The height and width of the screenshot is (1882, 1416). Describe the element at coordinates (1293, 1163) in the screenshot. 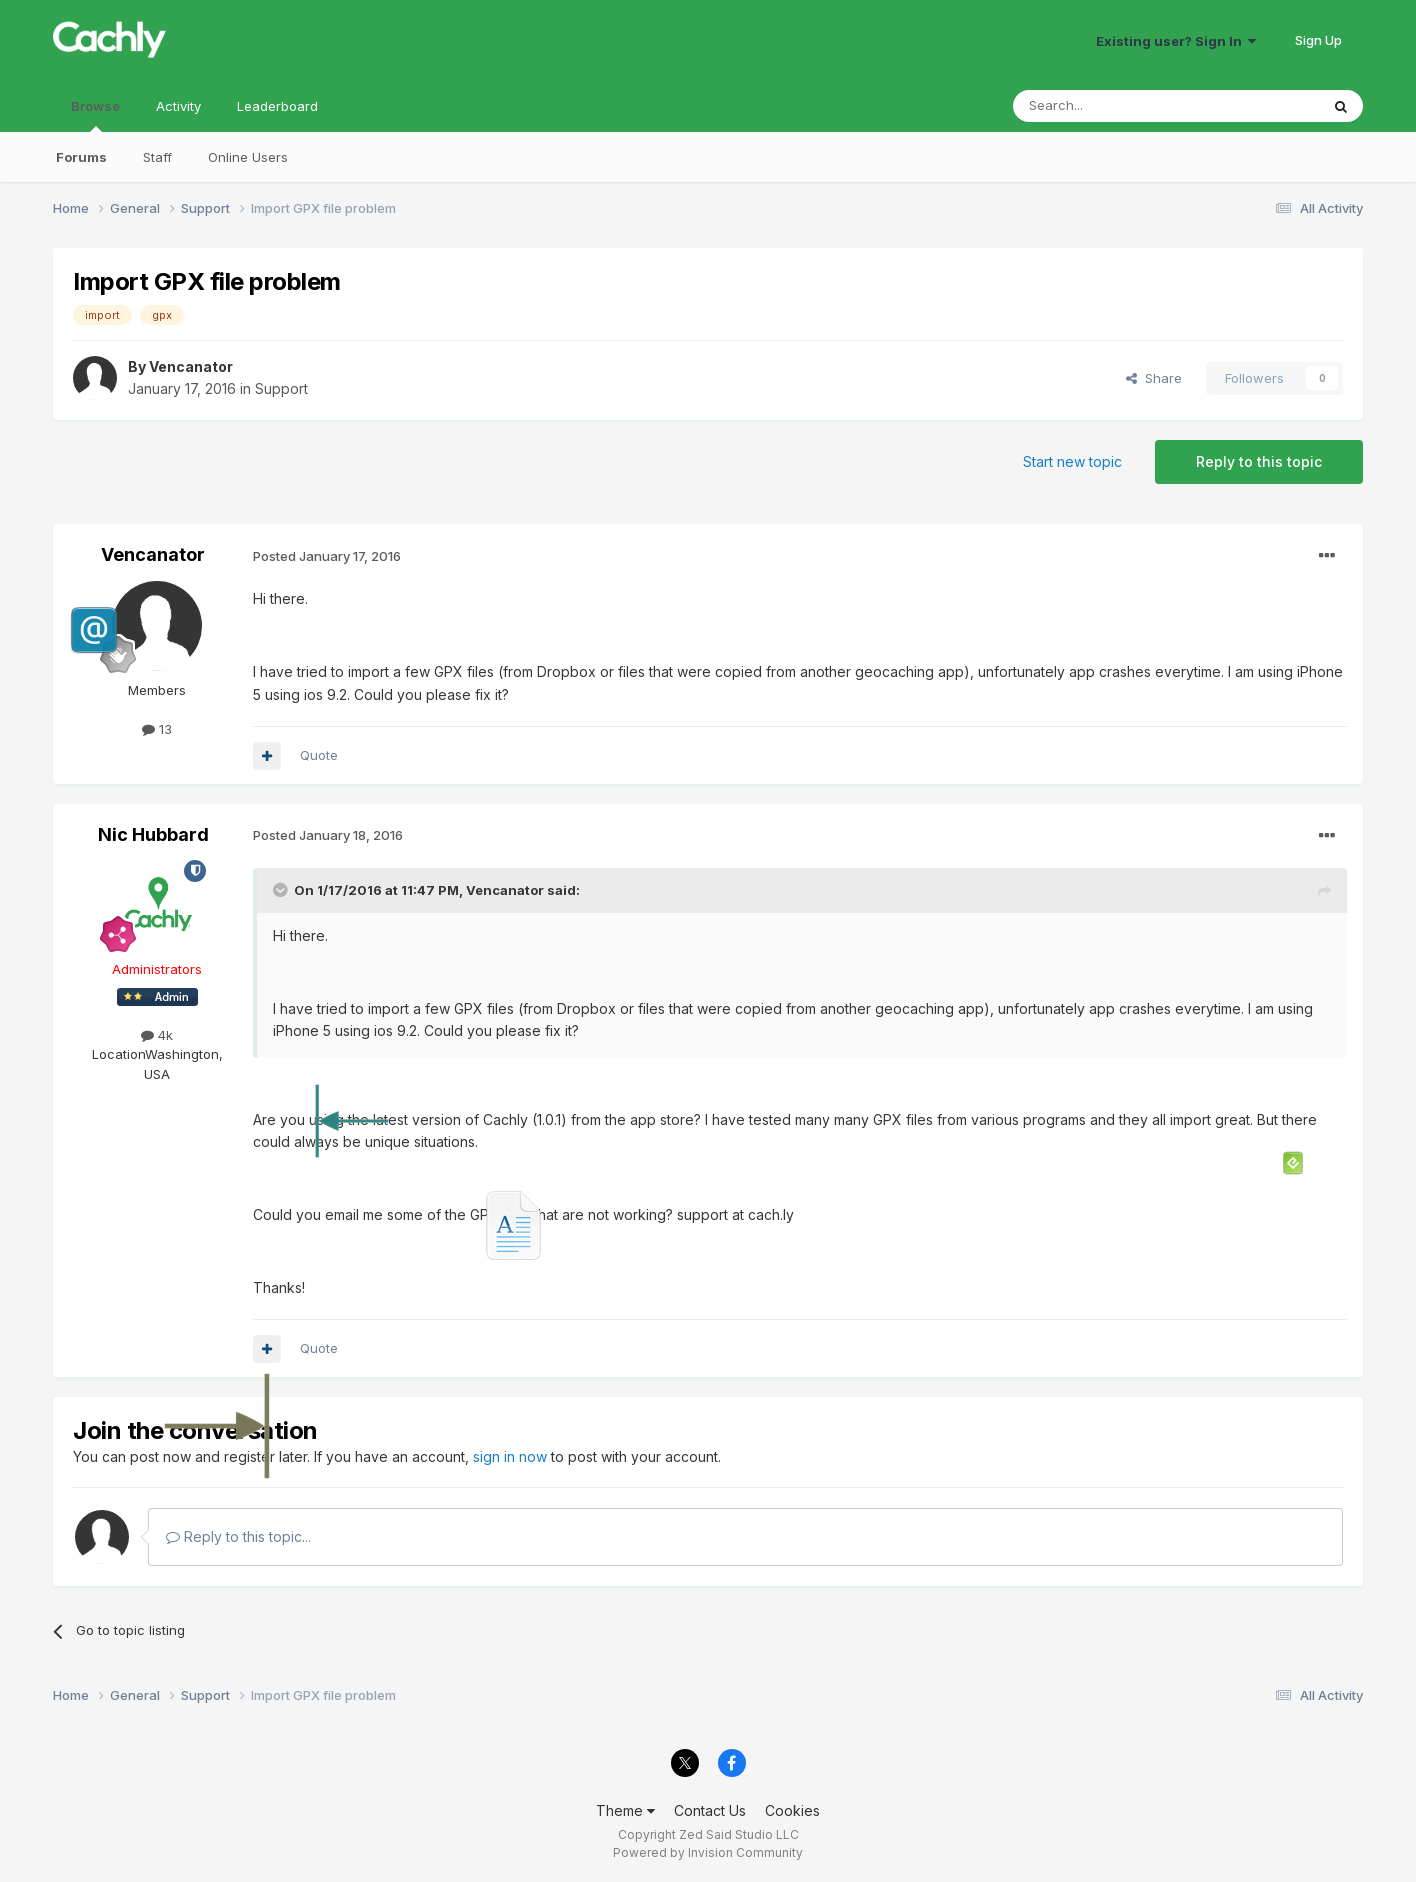

I see `an epub ebook file` at that location.